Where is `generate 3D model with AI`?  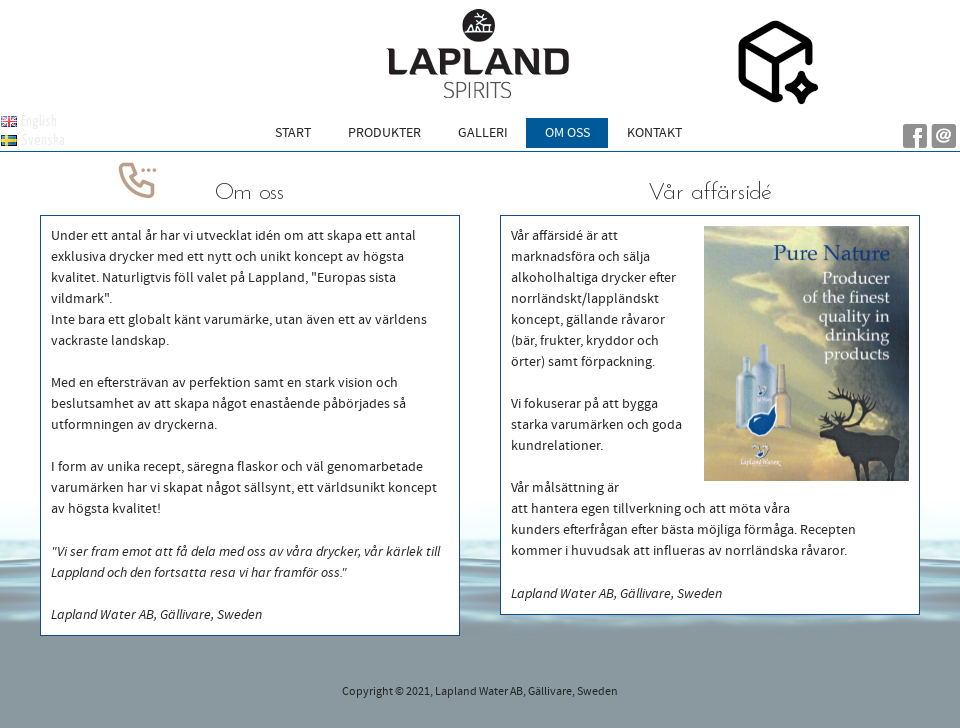
generate 3D model with AI is located at coordinates (775, 61).